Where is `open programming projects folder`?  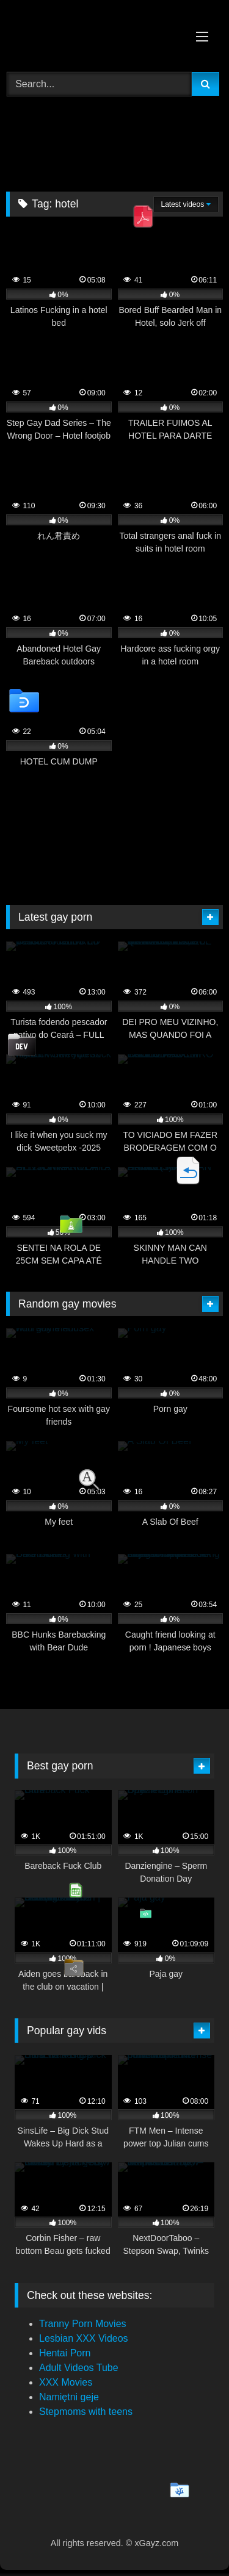 open programming projects folder is located at coordinates (145, 1913).